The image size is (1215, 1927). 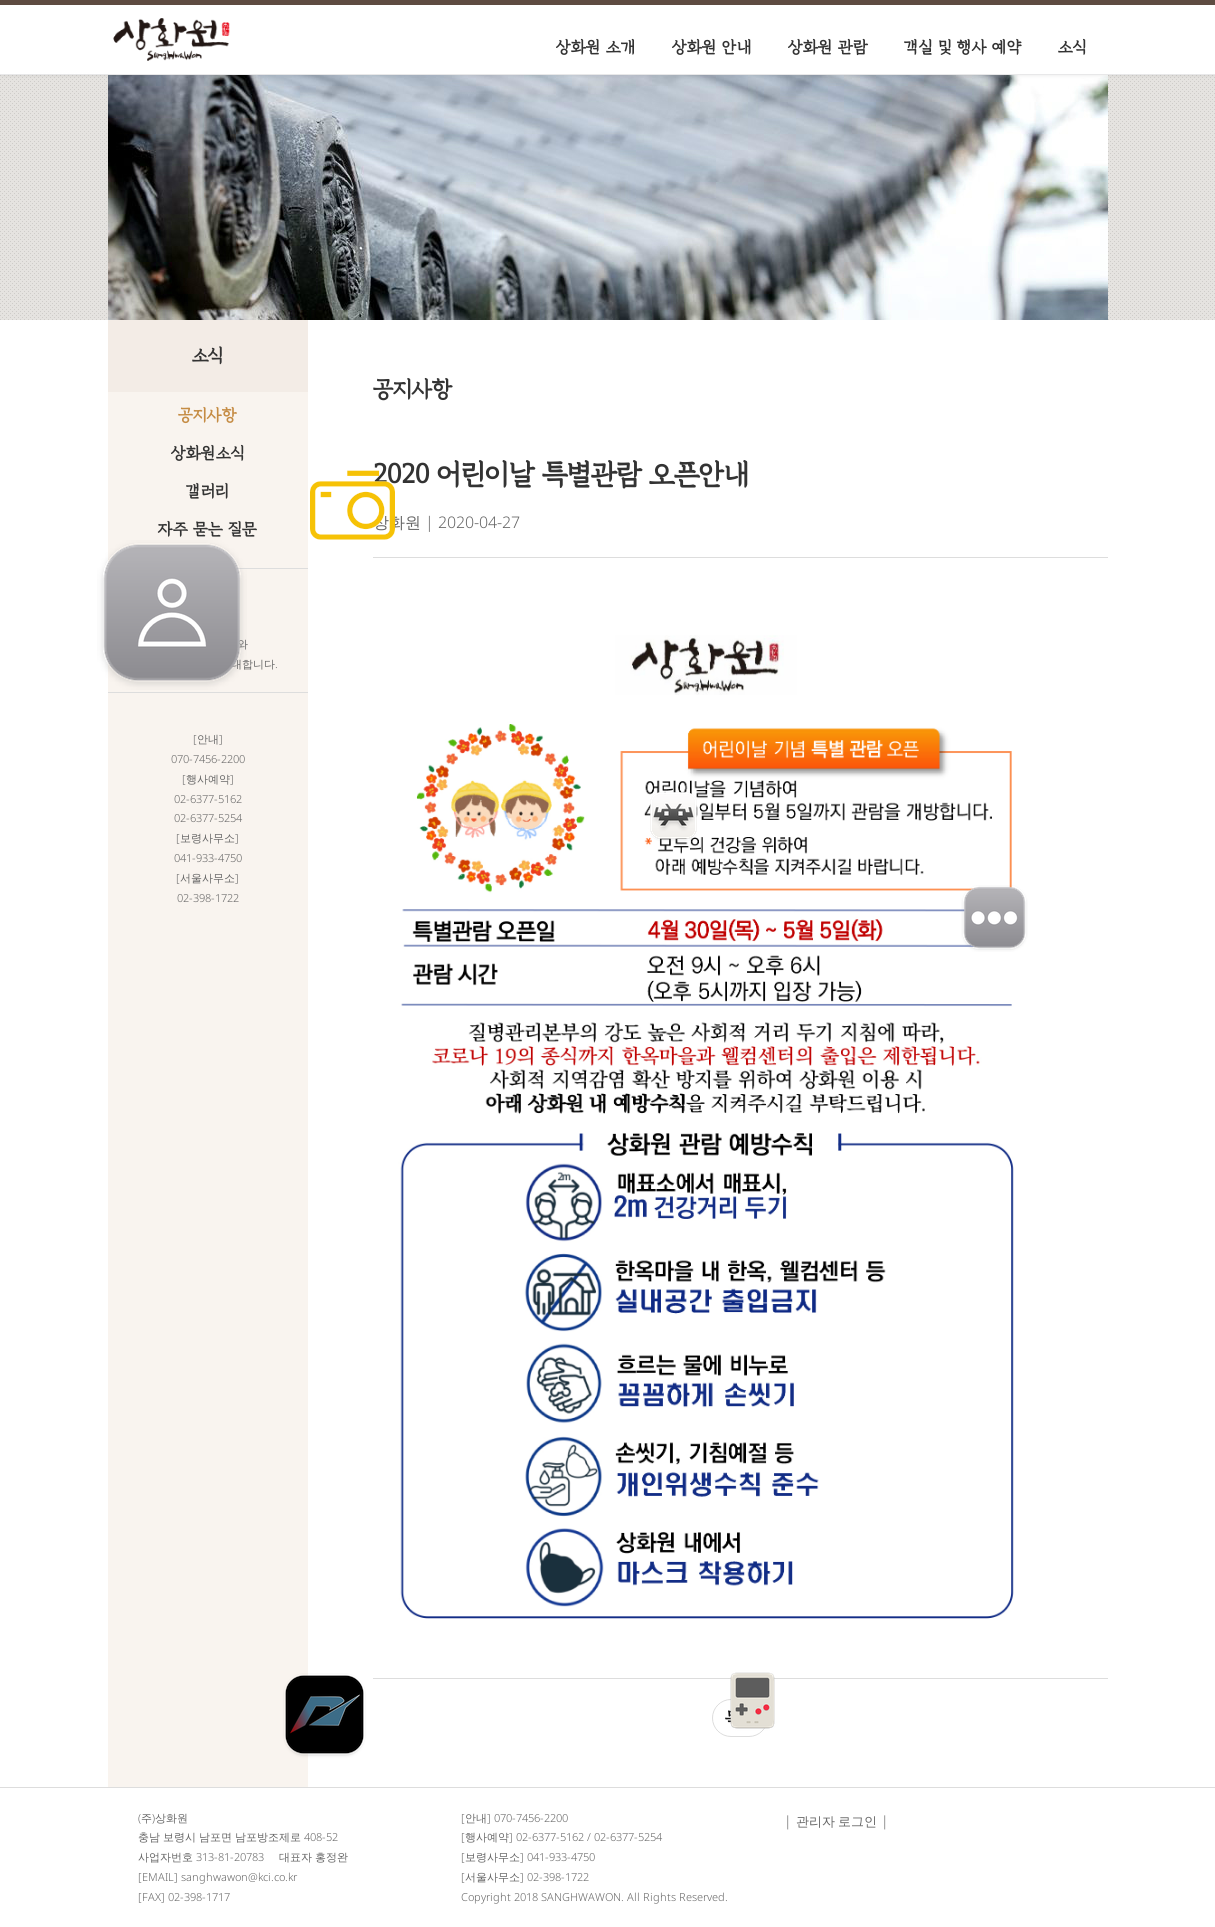 What do you see at coordinates (172, 615) in the screenshot?
I see `configure LDAP directory service settings` at bounding box center [172, 615].